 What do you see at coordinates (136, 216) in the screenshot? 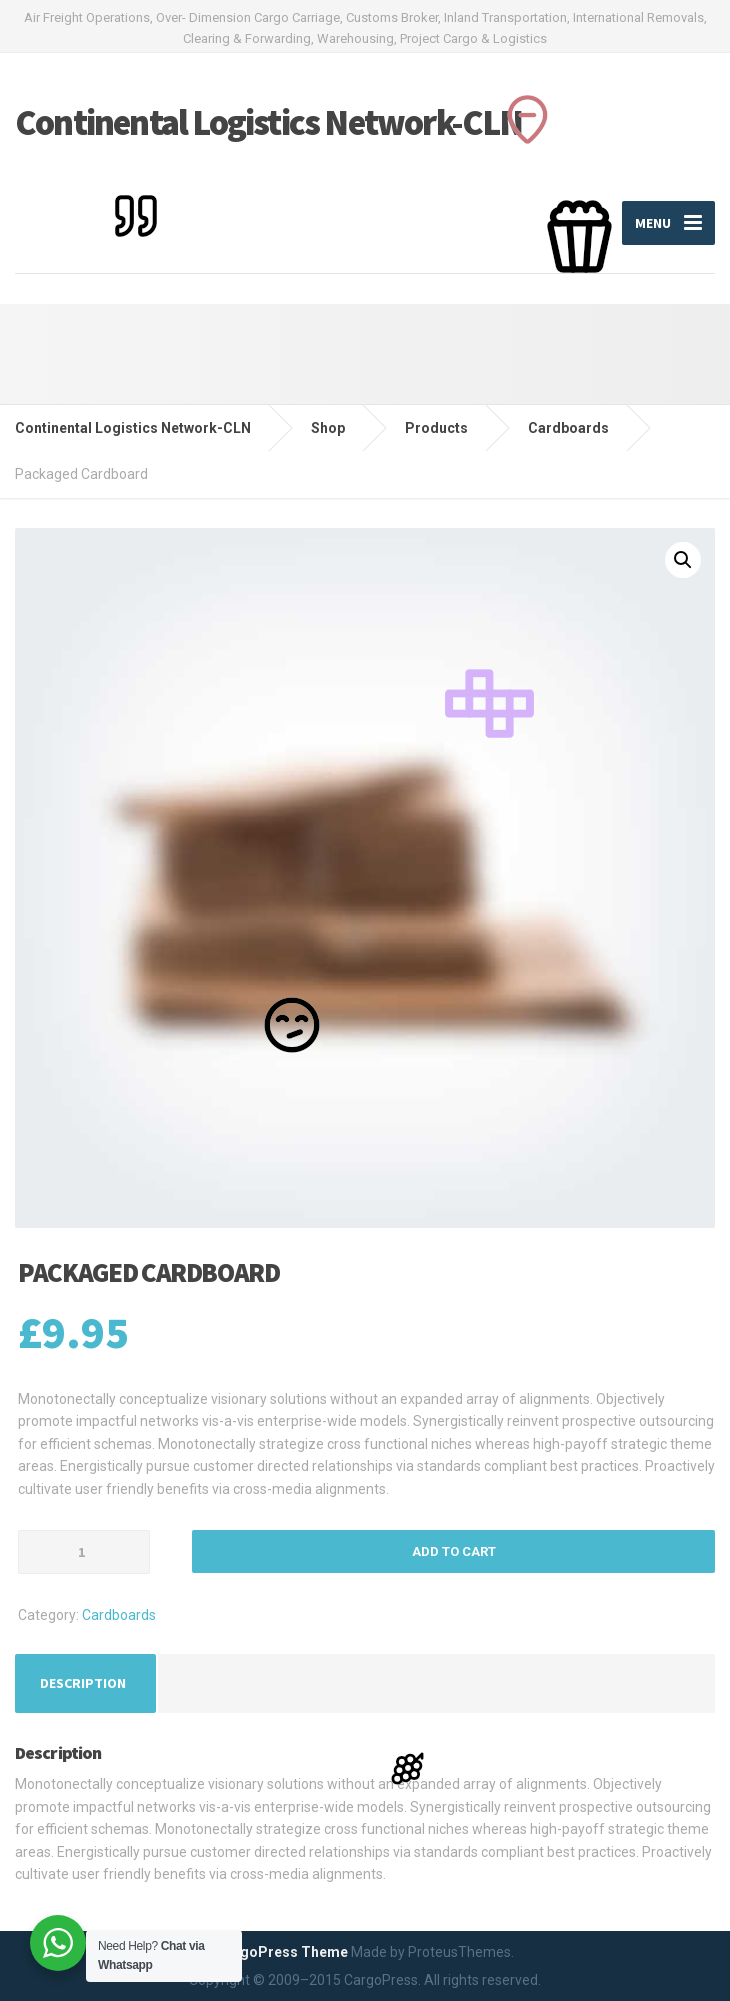
I see `insert a block quote` at bounding box center [136, 216].